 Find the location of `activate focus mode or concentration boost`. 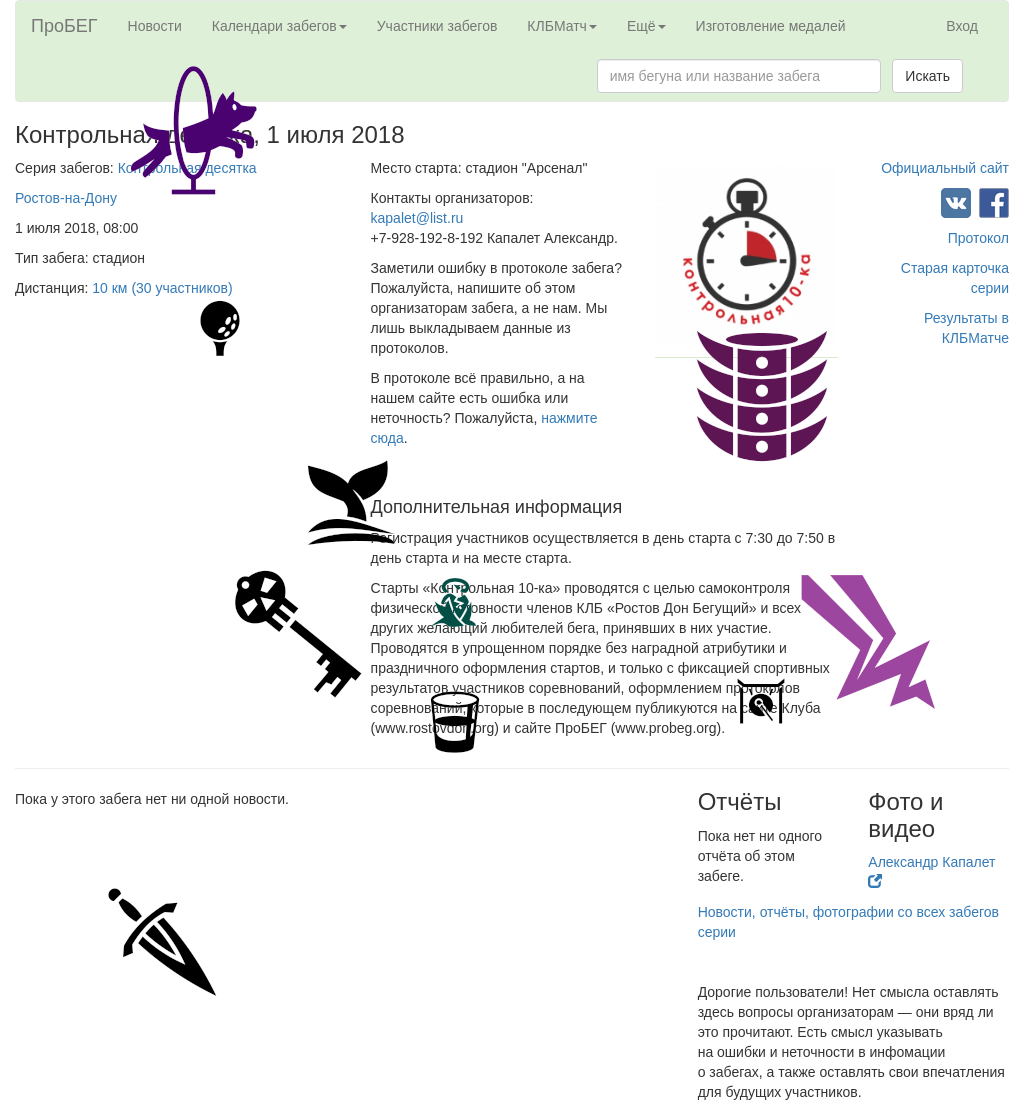

activate focus mode or concentration boost is located at coordinates (867, 641).